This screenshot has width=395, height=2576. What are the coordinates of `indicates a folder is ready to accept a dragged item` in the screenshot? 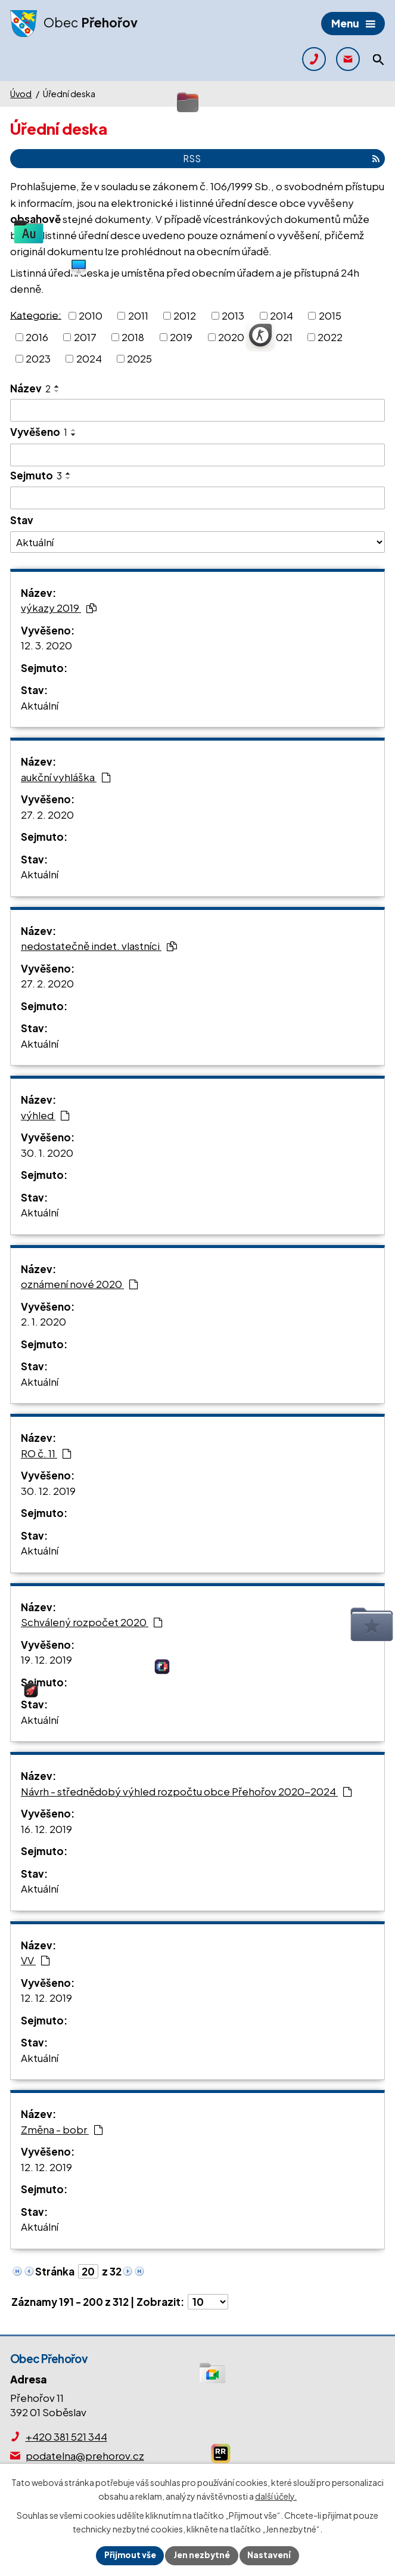 It's located at (188, 102).